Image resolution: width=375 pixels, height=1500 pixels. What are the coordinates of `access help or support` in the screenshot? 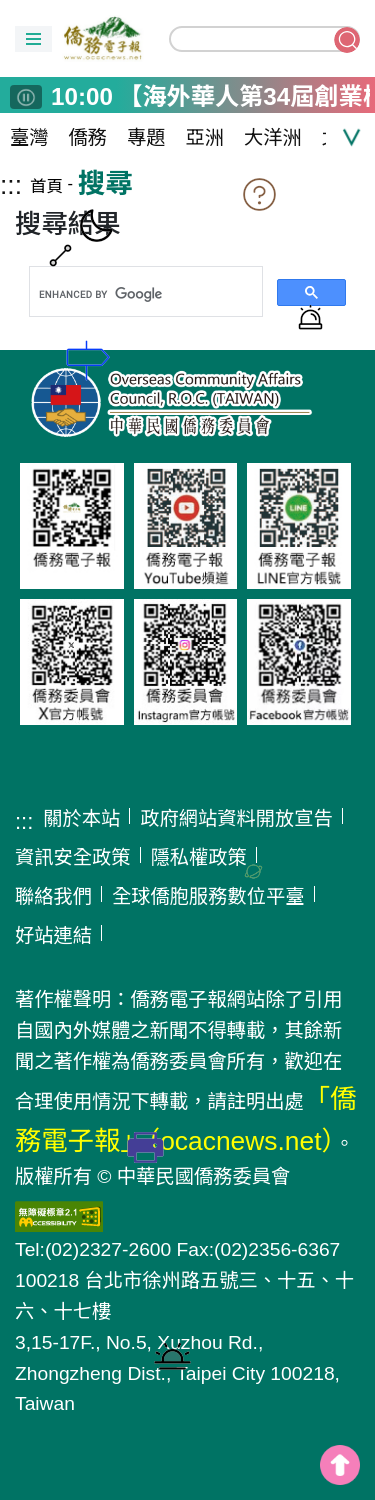 It's located at (259, 194).